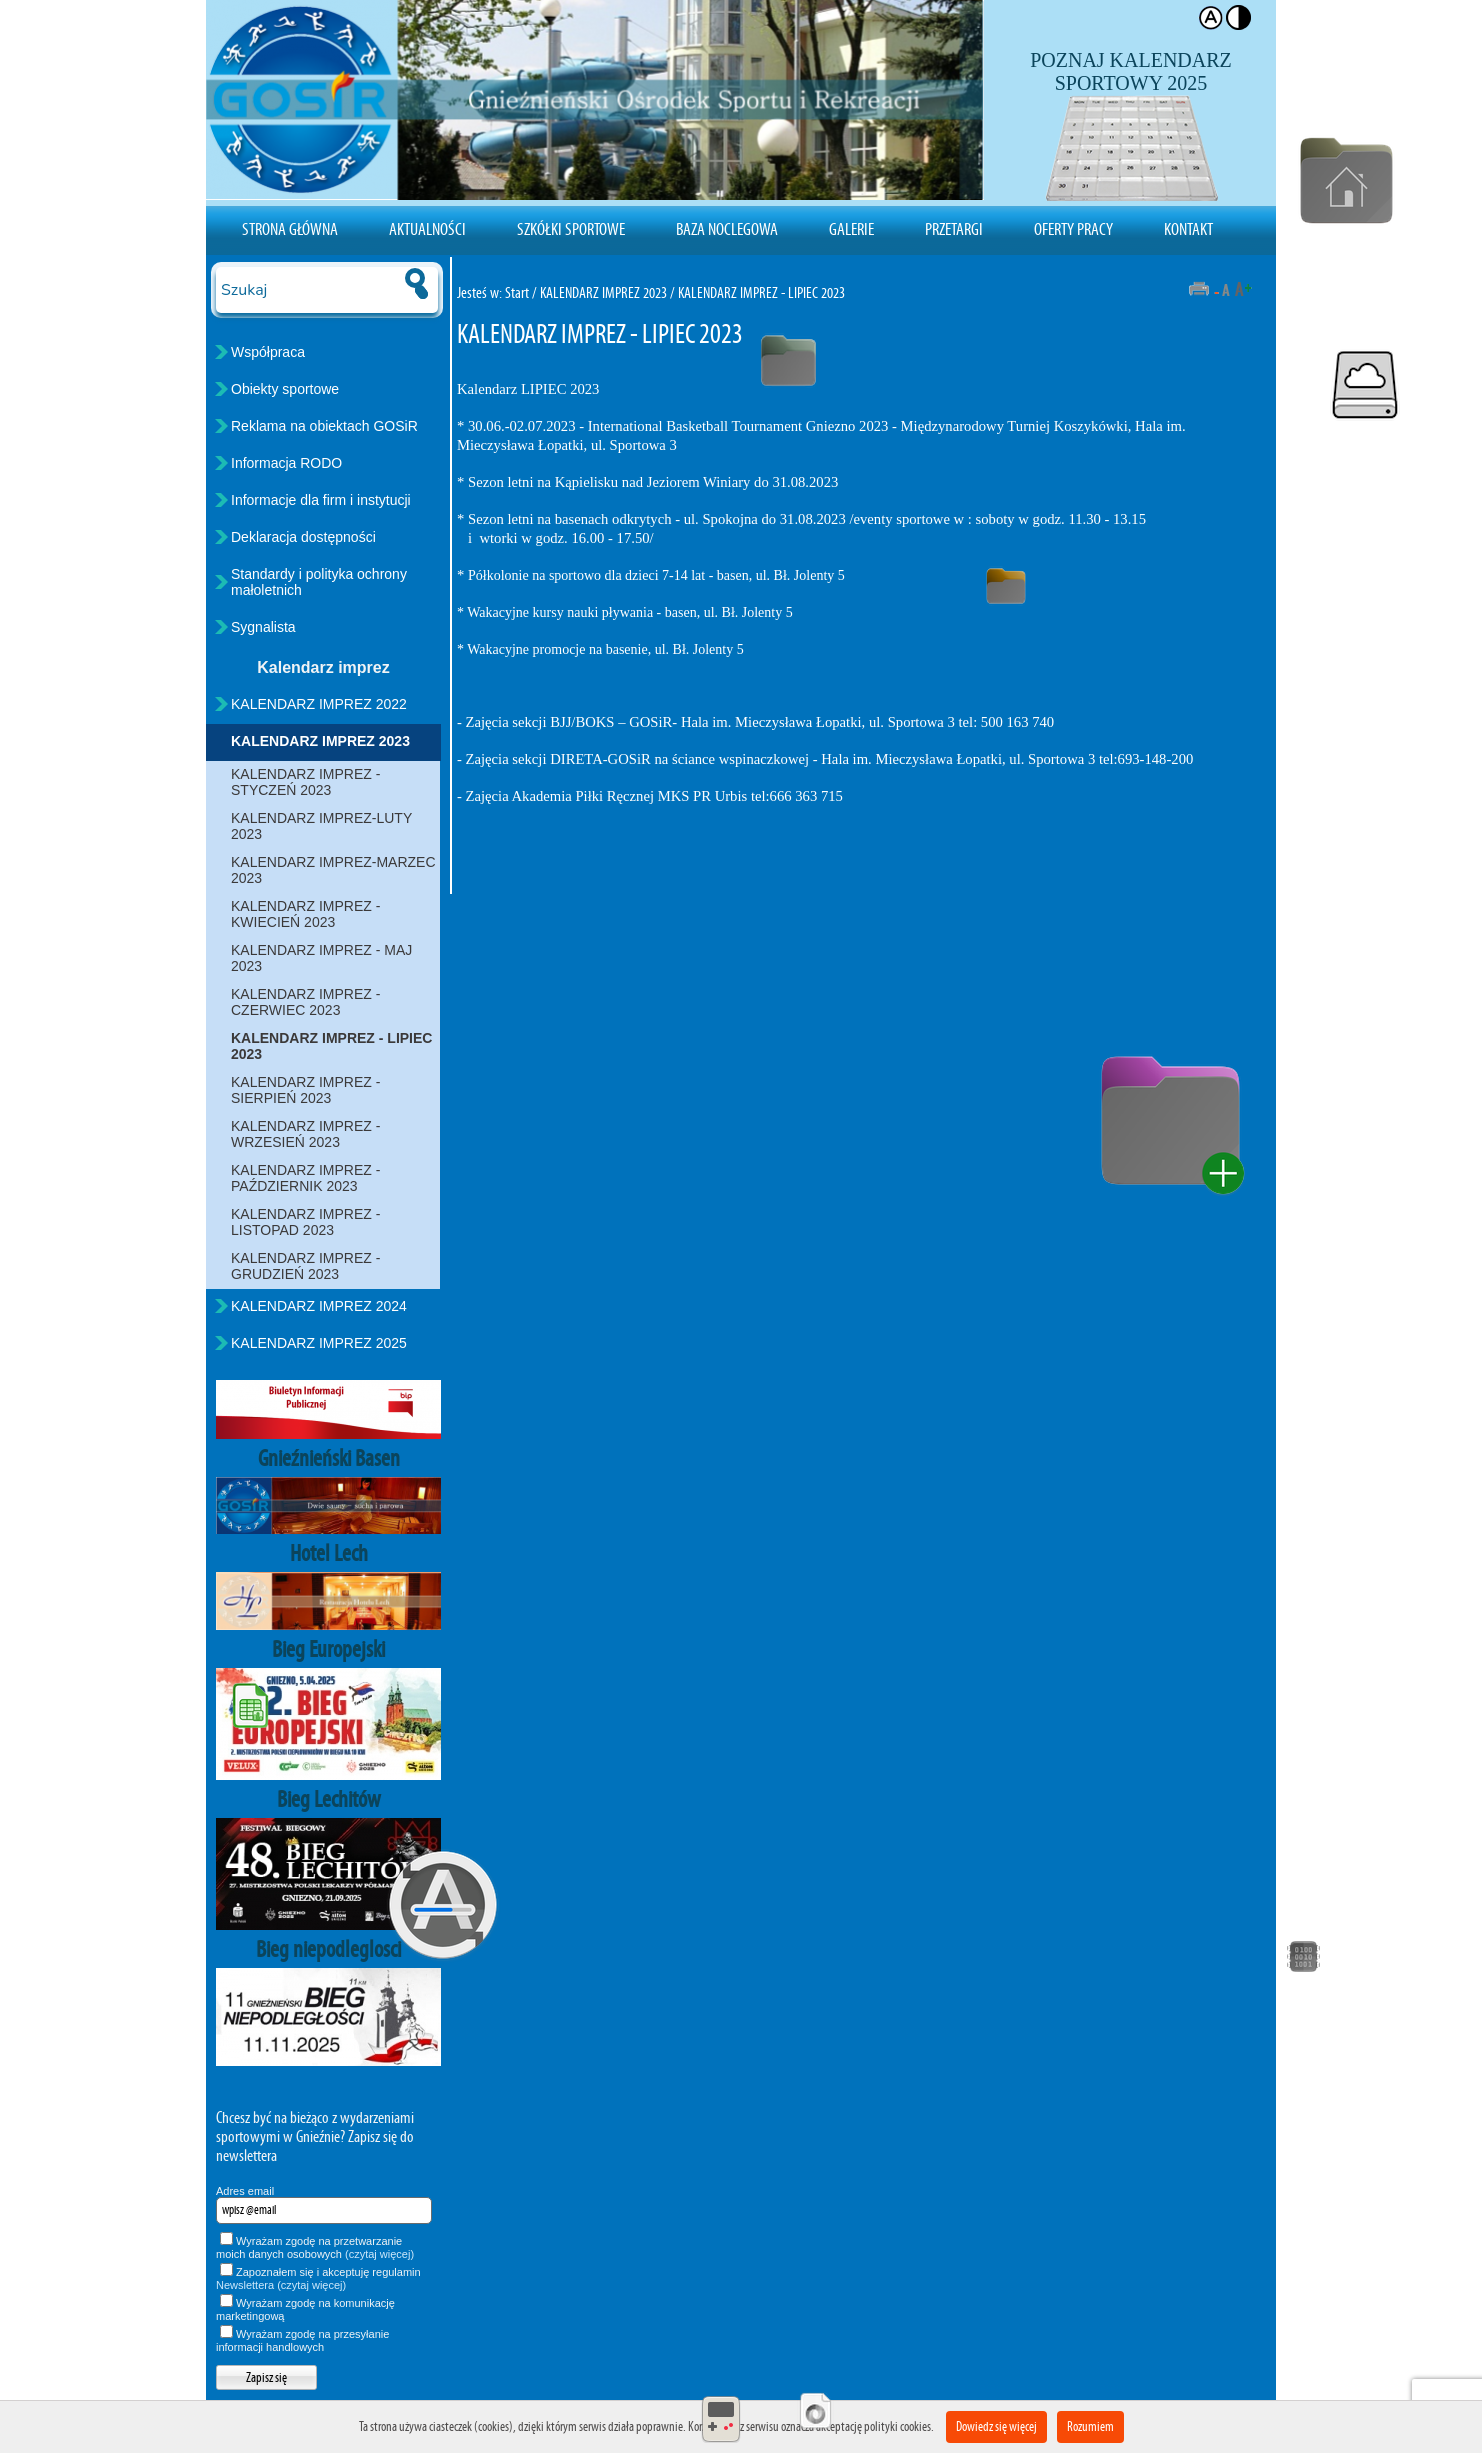 Image resolution: width=1482 pixels, height=2453 pixels. What do you see at coordinates (1365, 386) in the screenshot?
I see `access iCloud drive storage` at bounding box center [1365, 386].